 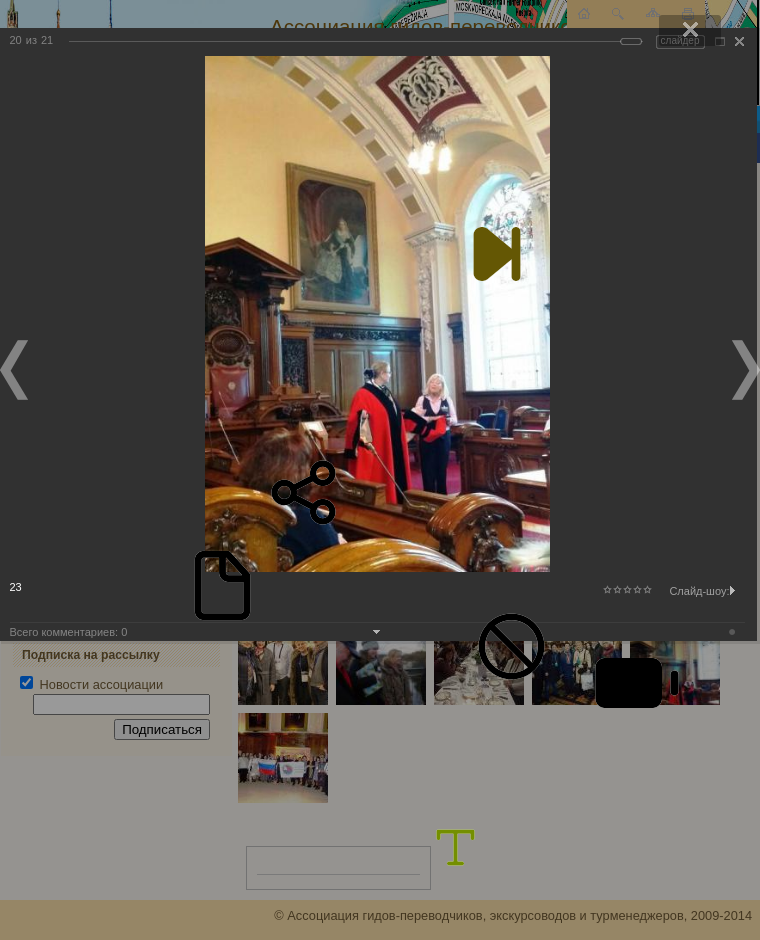 What do you see at coordinates (498, 254) in the screenshot?
I see `skip to the next track` at bounding box center [498, 254].